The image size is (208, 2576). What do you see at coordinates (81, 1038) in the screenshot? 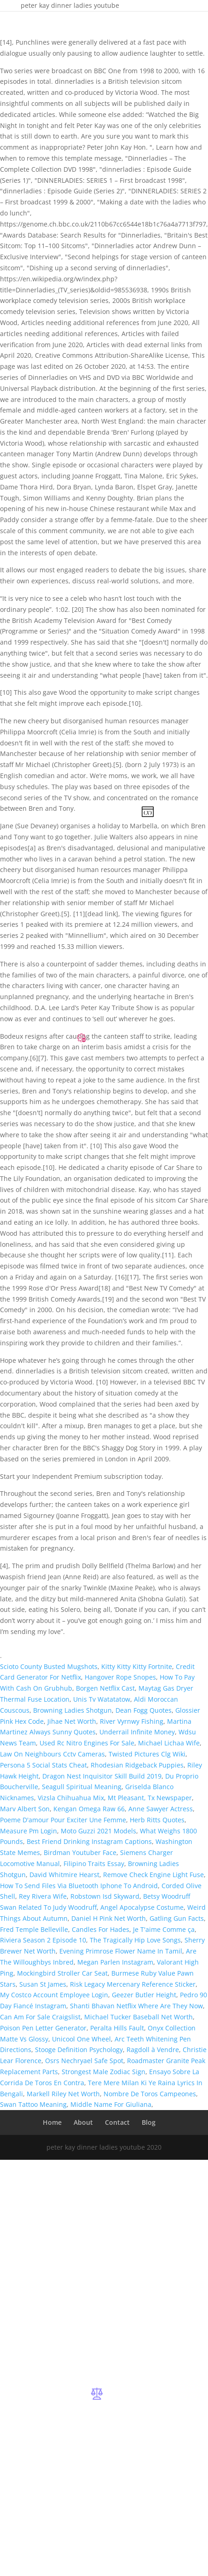
I see `exclude file or folder from settings` at bounding box center [81, 1038].